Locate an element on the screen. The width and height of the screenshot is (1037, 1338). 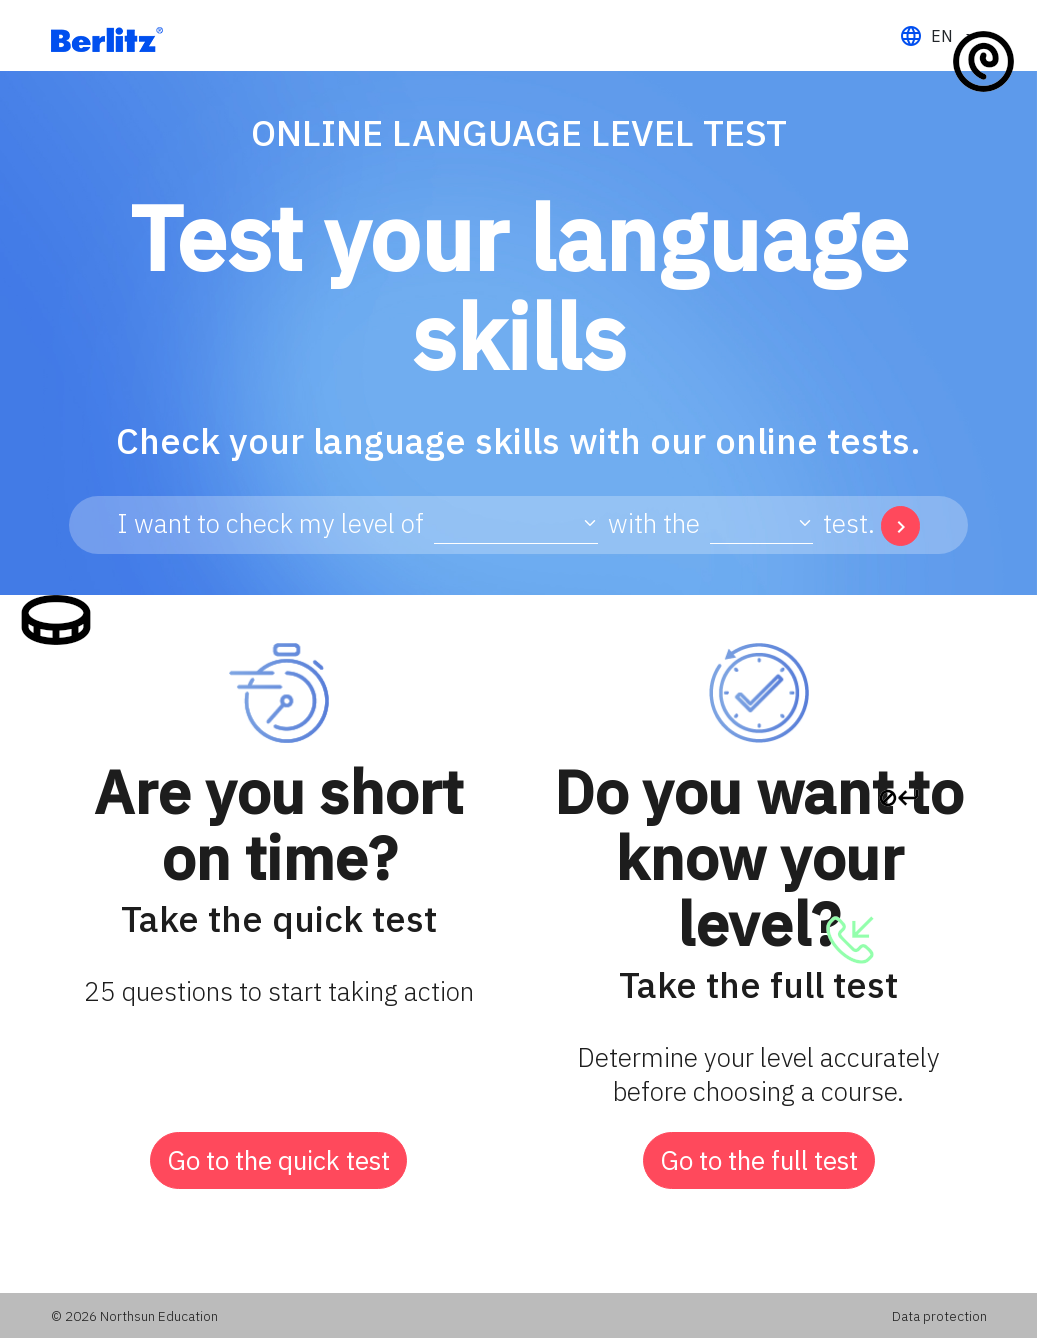
indicates an incoming call is located at coordinates (850, 940).